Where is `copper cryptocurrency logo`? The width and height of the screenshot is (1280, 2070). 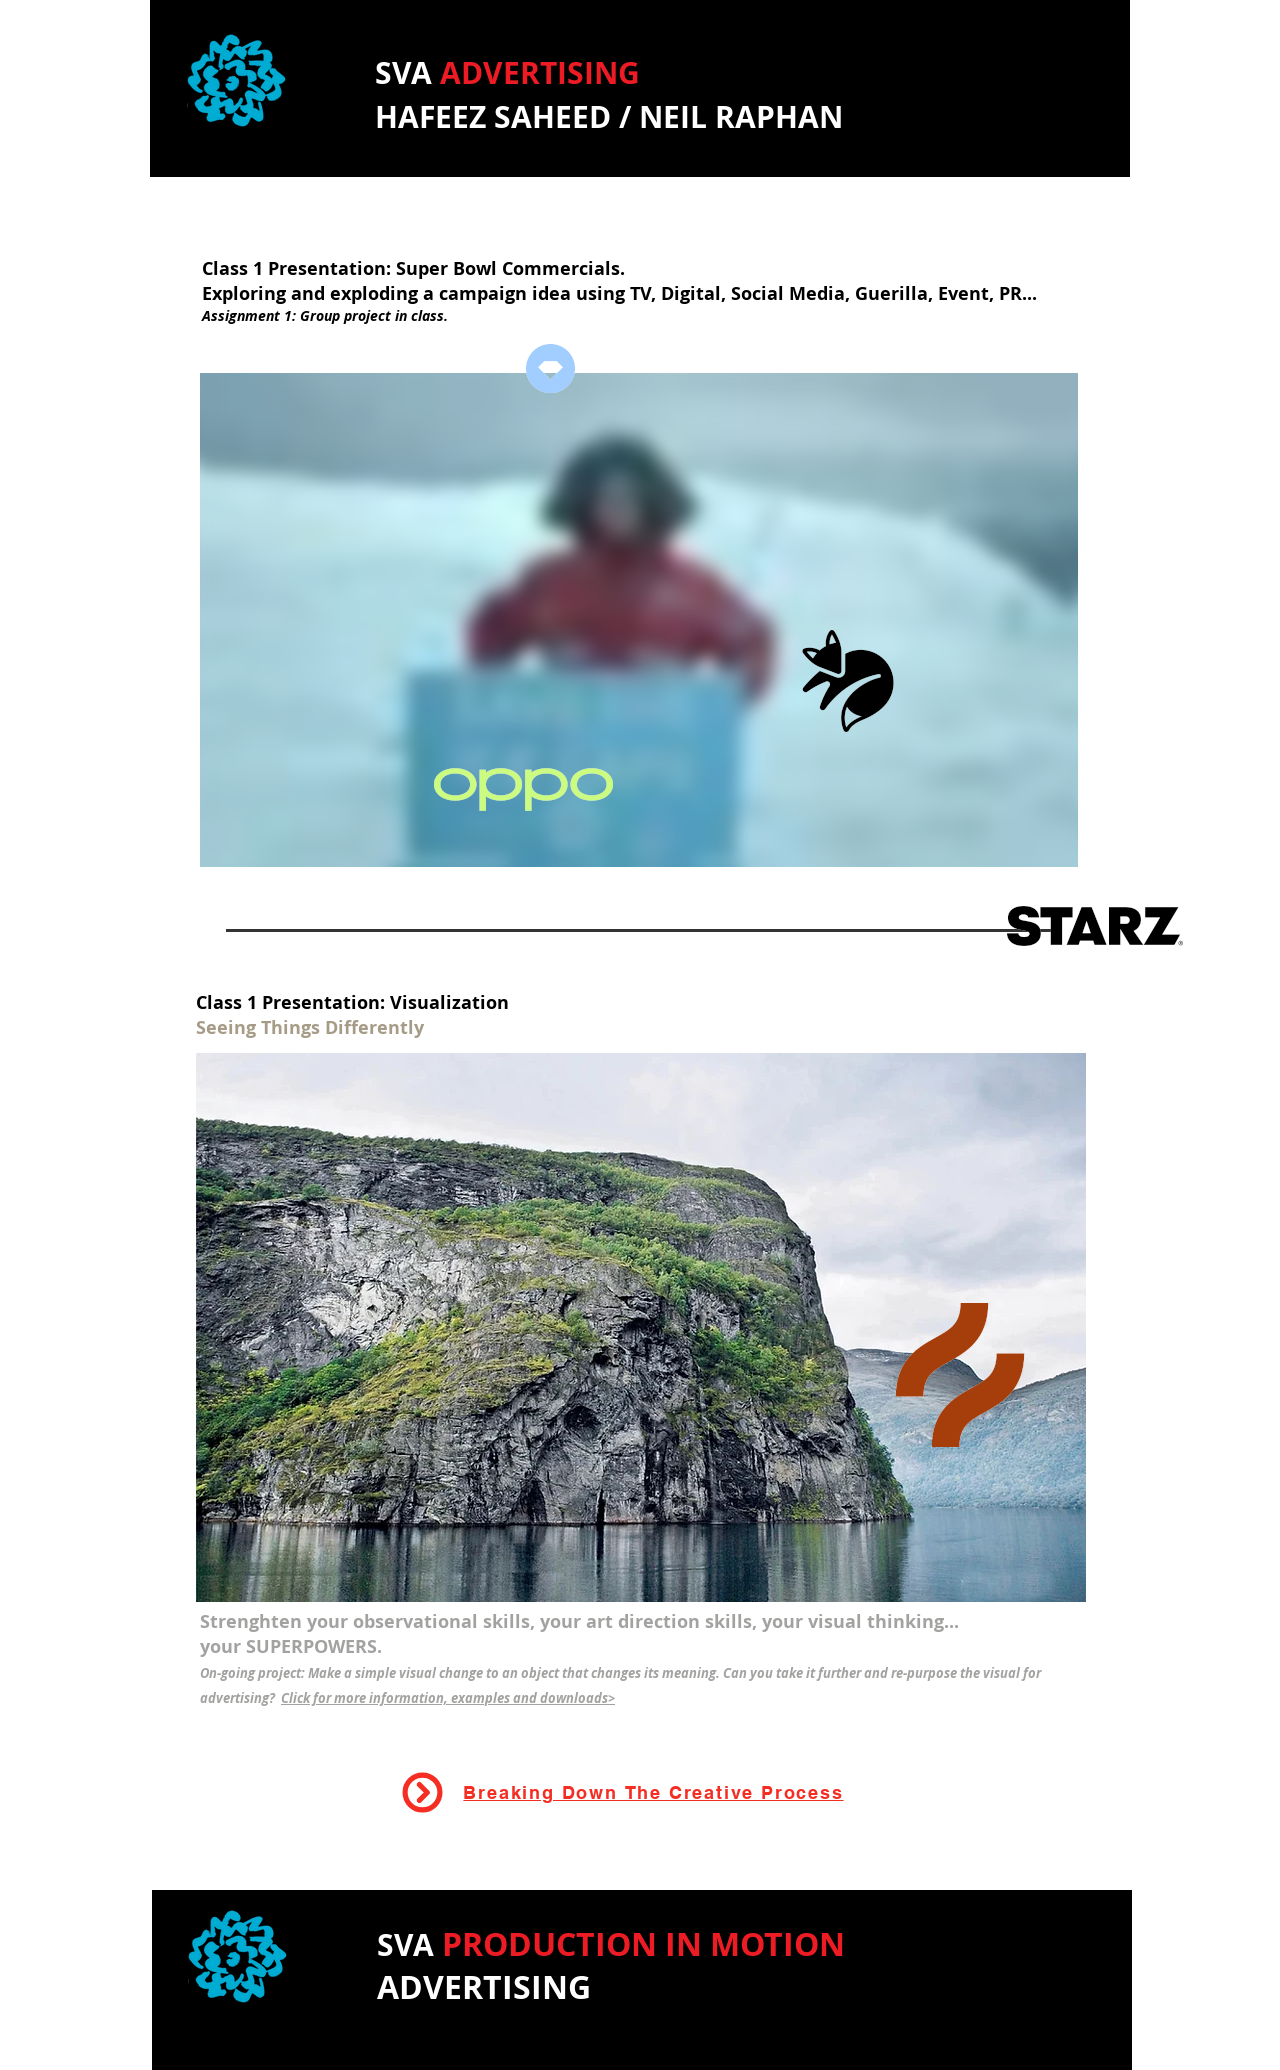 copper cryptocurrency logo is located at coordinates (550, 368).